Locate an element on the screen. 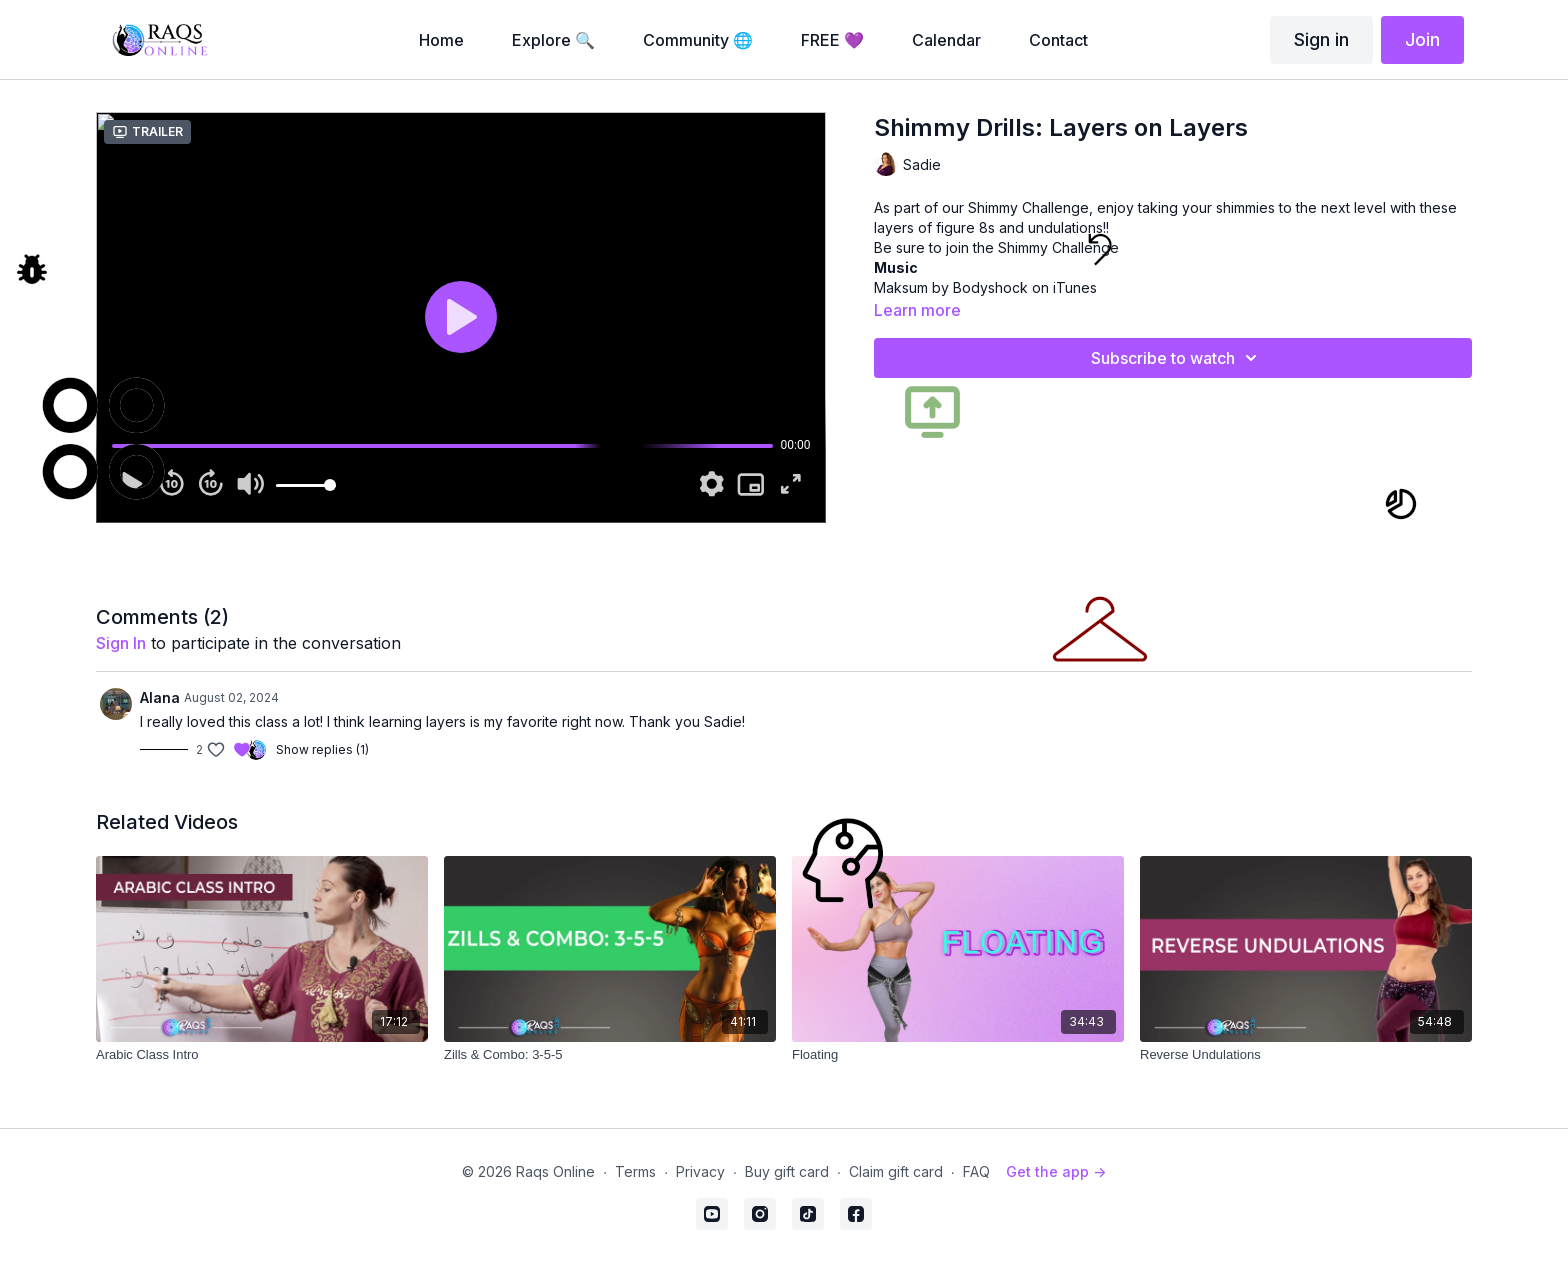 The width and height of the screenshot is (1568, 1270). discard changes and revert to previous state is located at coordinates (1099, 248).